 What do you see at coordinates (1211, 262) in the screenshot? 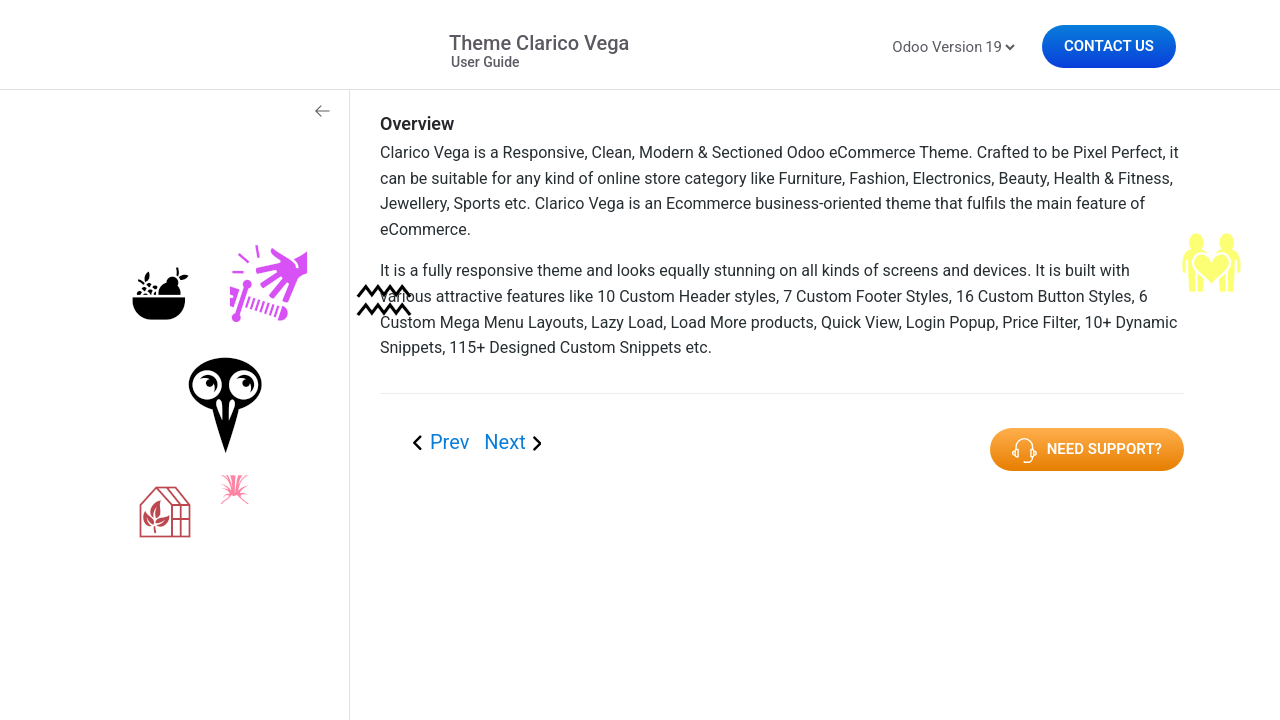
I see `indicates a romantic relationship or couple status` at bounding box center [1211, 262].